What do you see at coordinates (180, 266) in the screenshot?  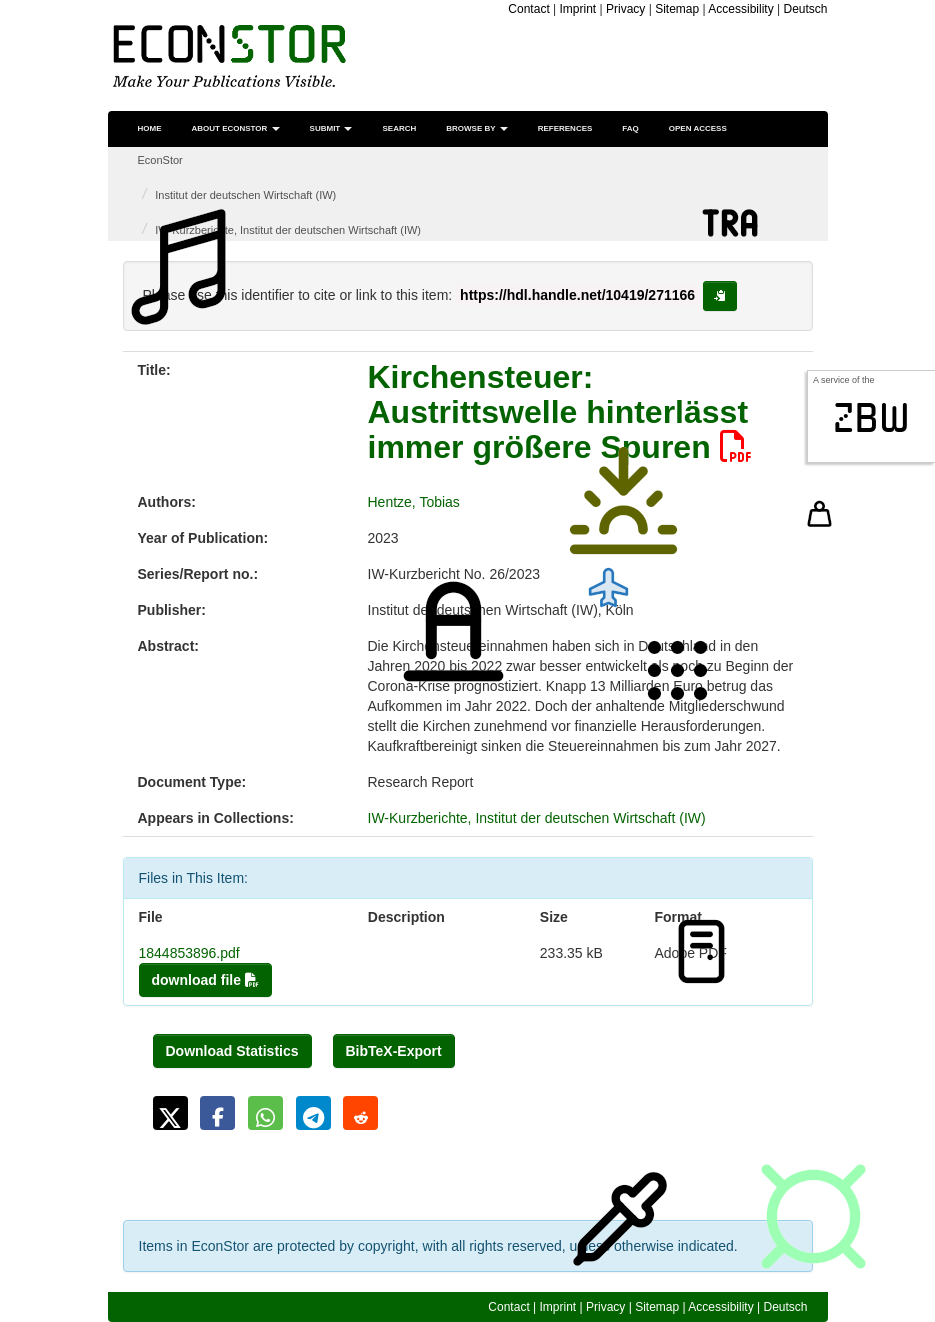 I see `access music or audio player` at bounding box center [180, 266].